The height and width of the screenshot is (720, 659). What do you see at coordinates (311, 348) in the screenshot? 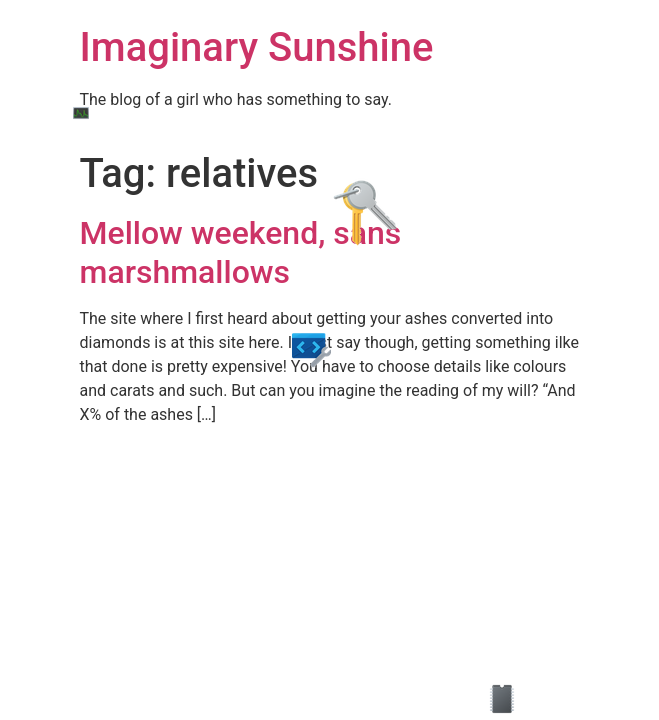
I see `open remote tools application` at bounding box center [311, 348].